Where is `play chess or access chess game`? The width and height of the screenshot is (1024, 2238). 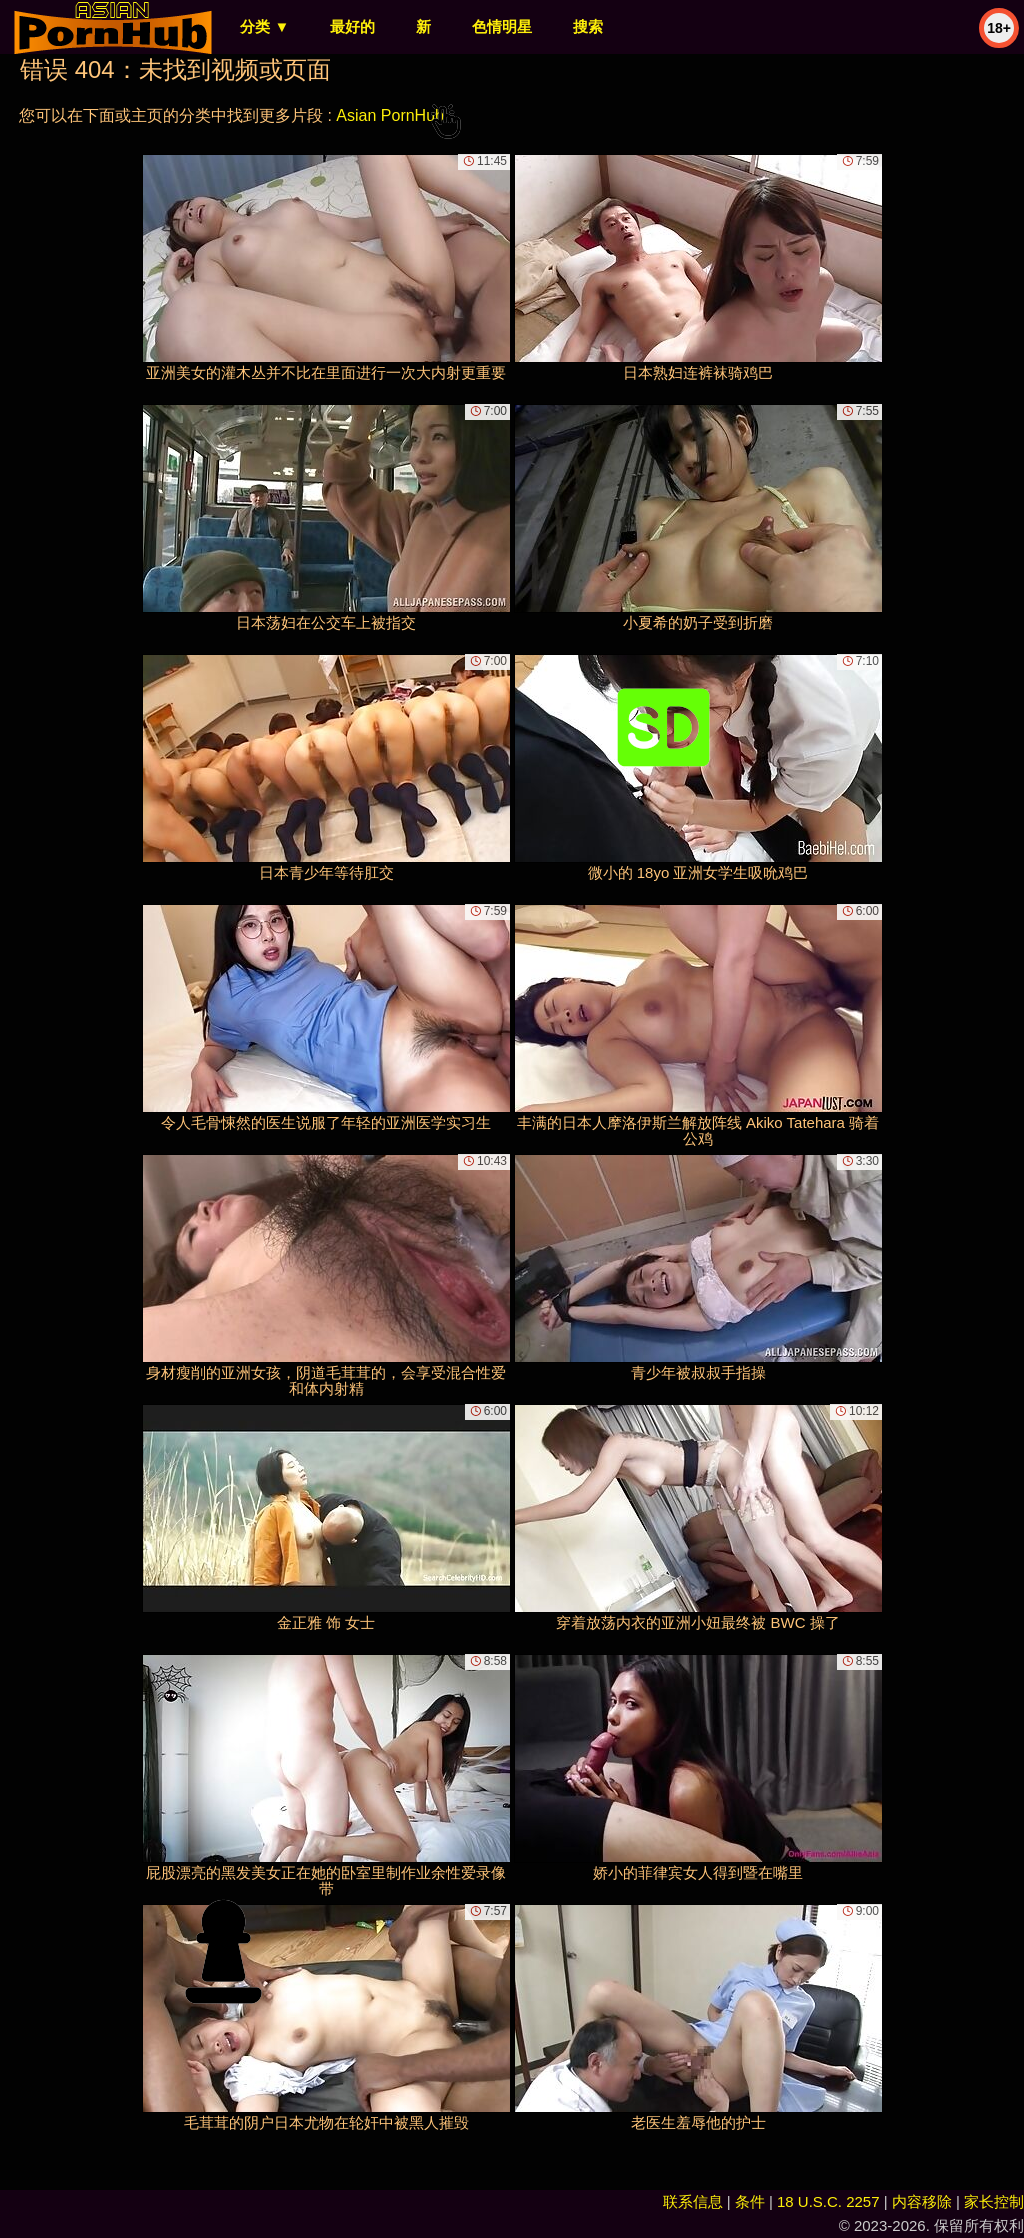 play chess or access chess game is located at coordinates (223, 1954).